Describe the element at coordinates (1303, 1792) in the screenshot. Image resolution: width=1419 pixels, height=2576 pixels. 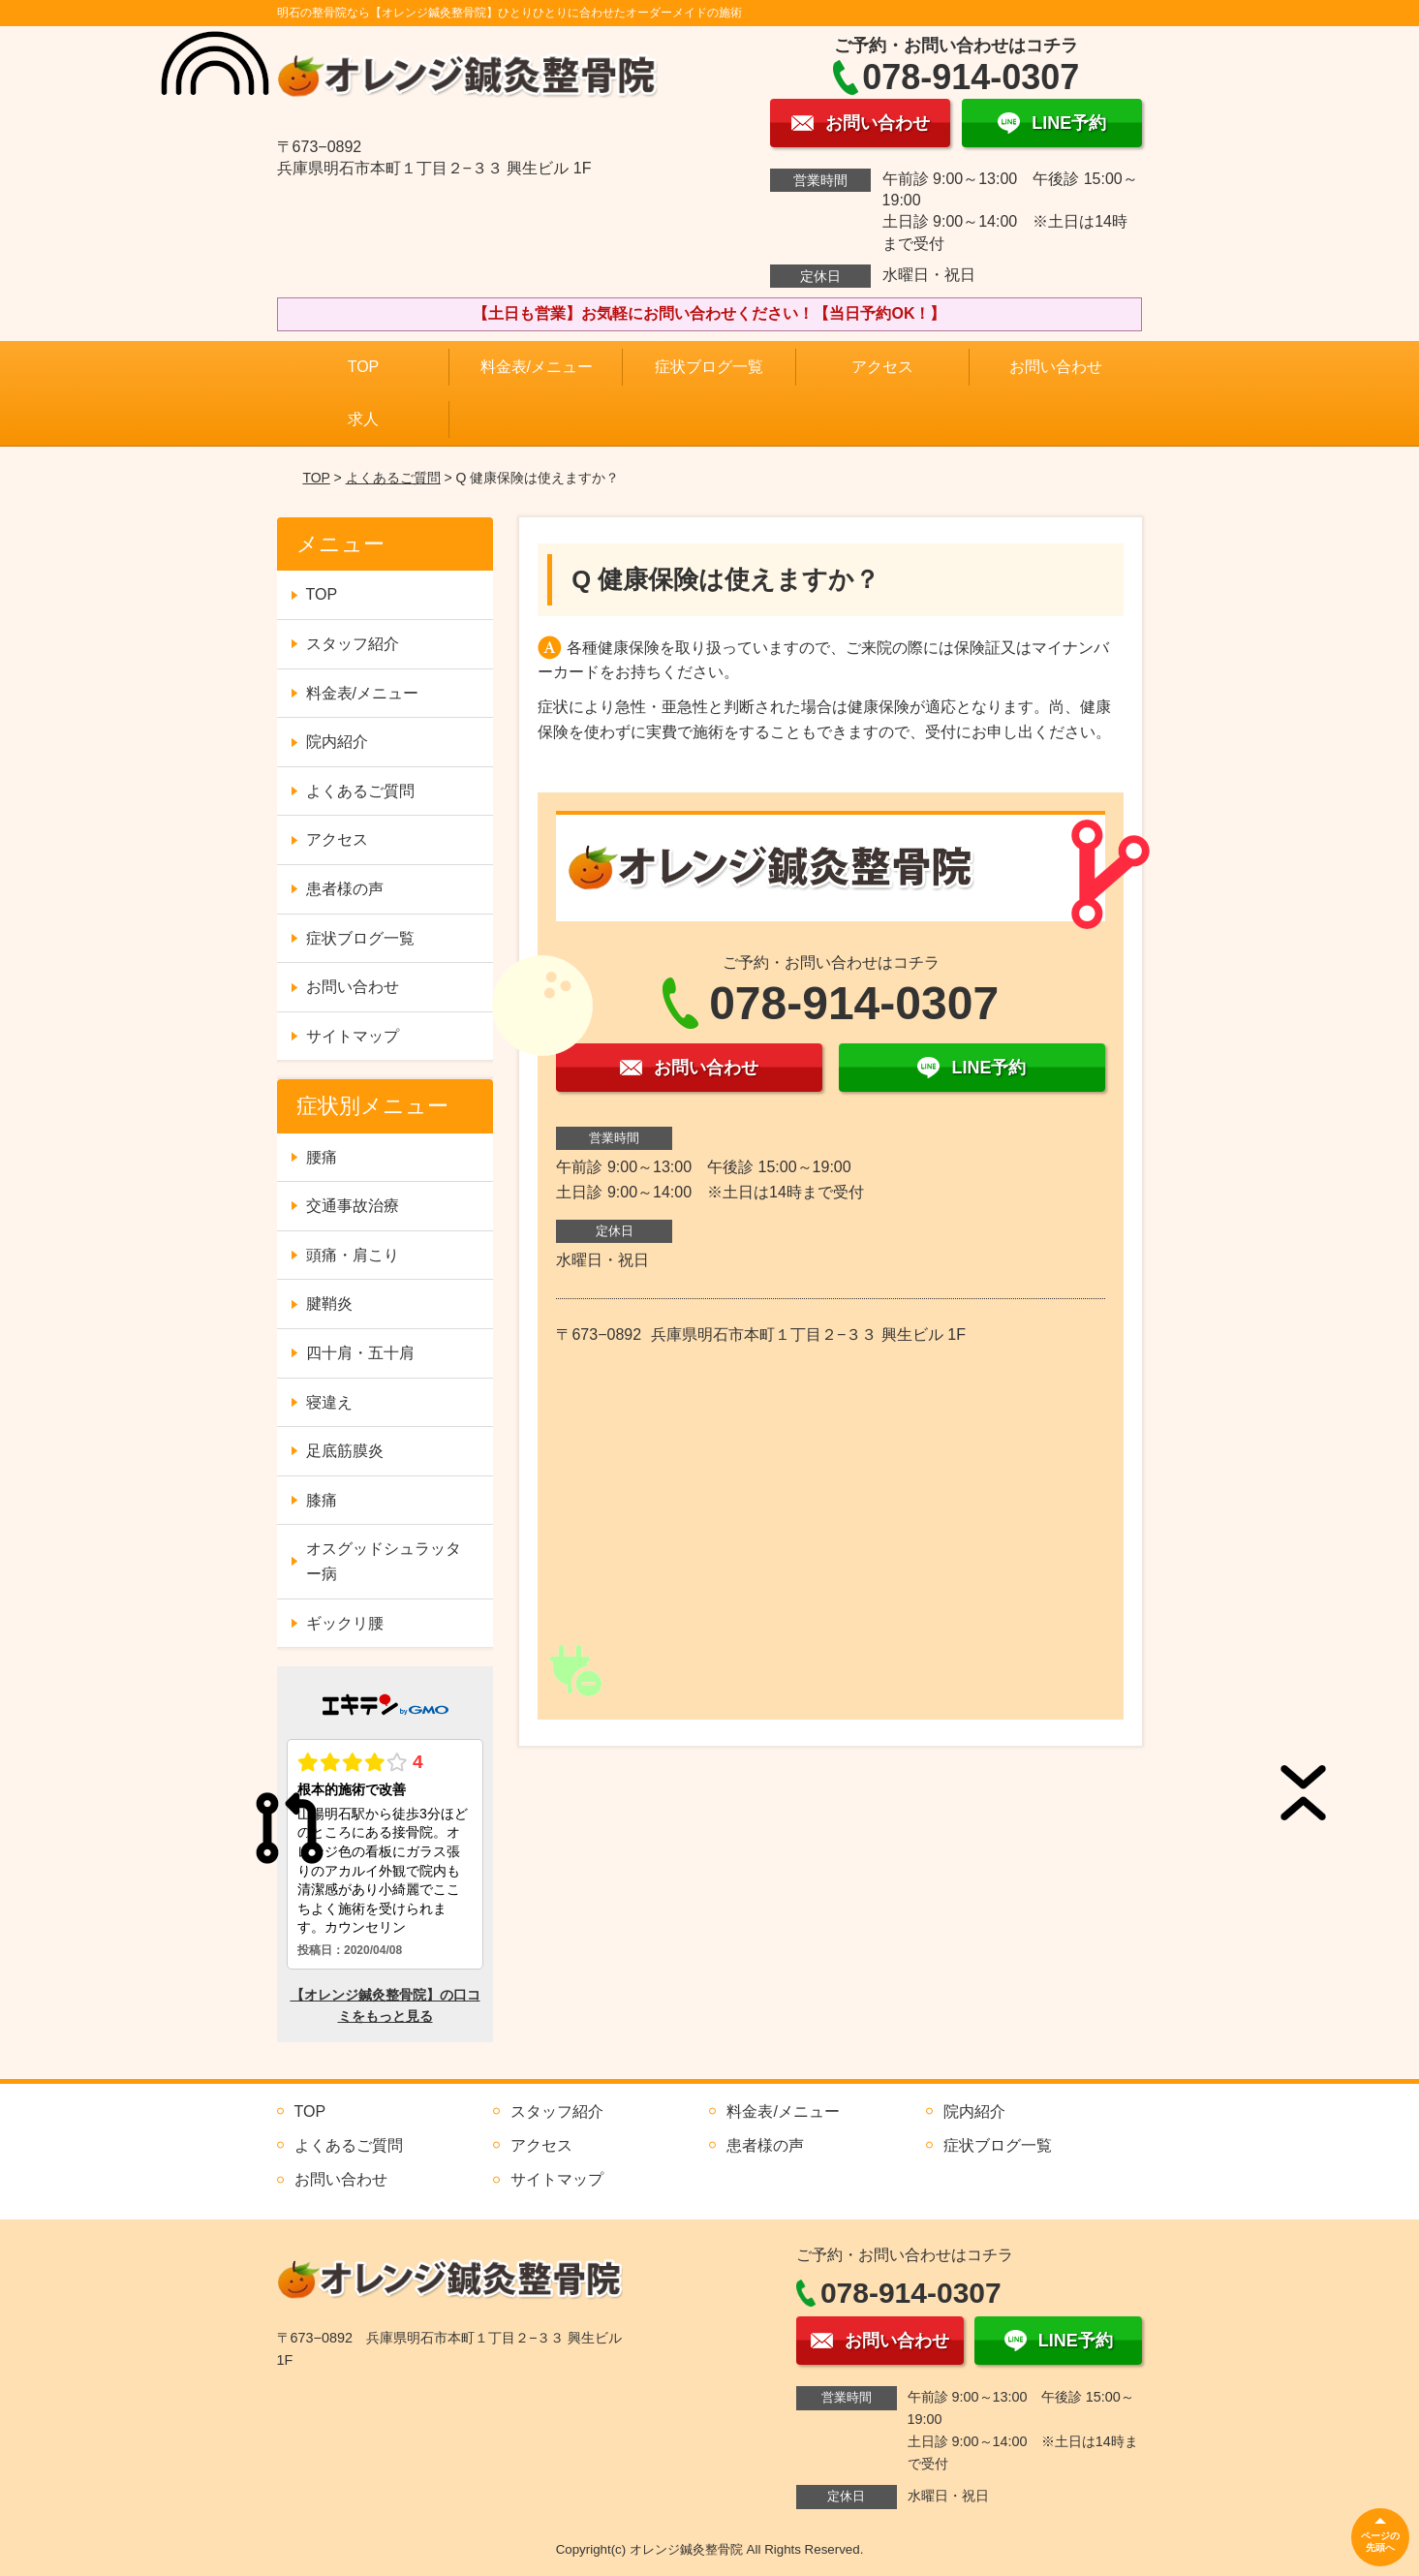
I see `collapse an expanded section or panel` at that location.